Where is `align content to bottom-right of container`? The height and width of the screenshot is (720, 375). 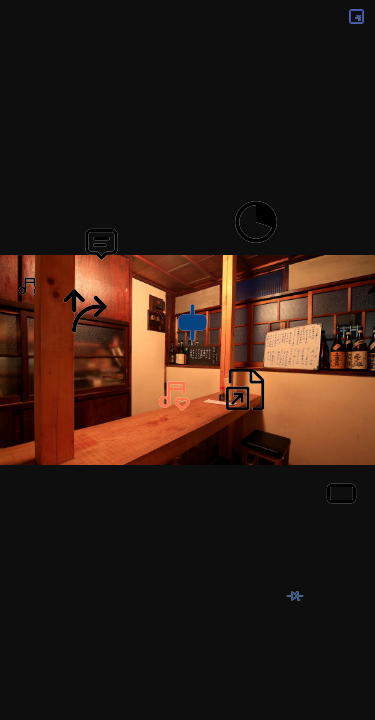
align content to bottom-right of container is located at coordinates (356, 16).